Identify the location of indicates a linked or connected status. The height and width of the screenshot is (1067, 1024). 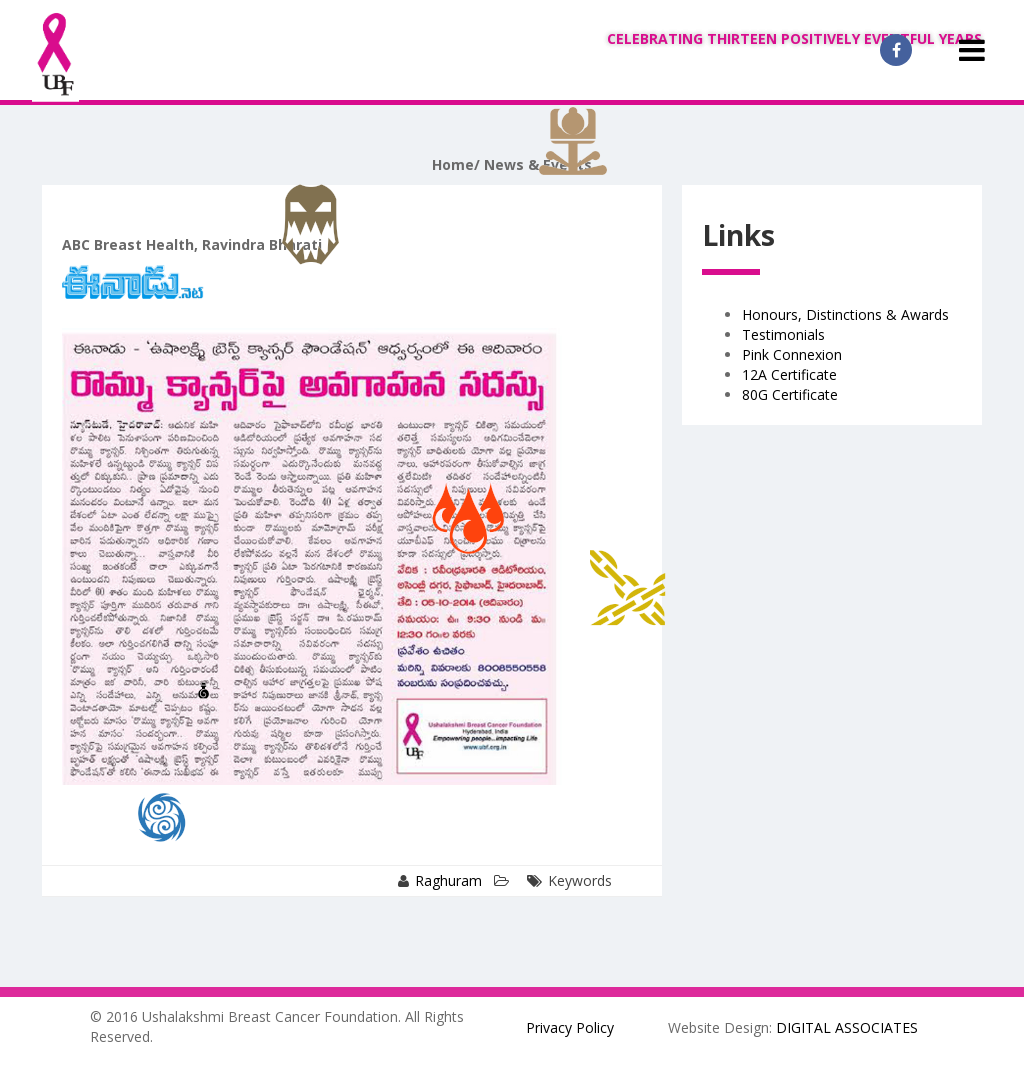
(627, 587).